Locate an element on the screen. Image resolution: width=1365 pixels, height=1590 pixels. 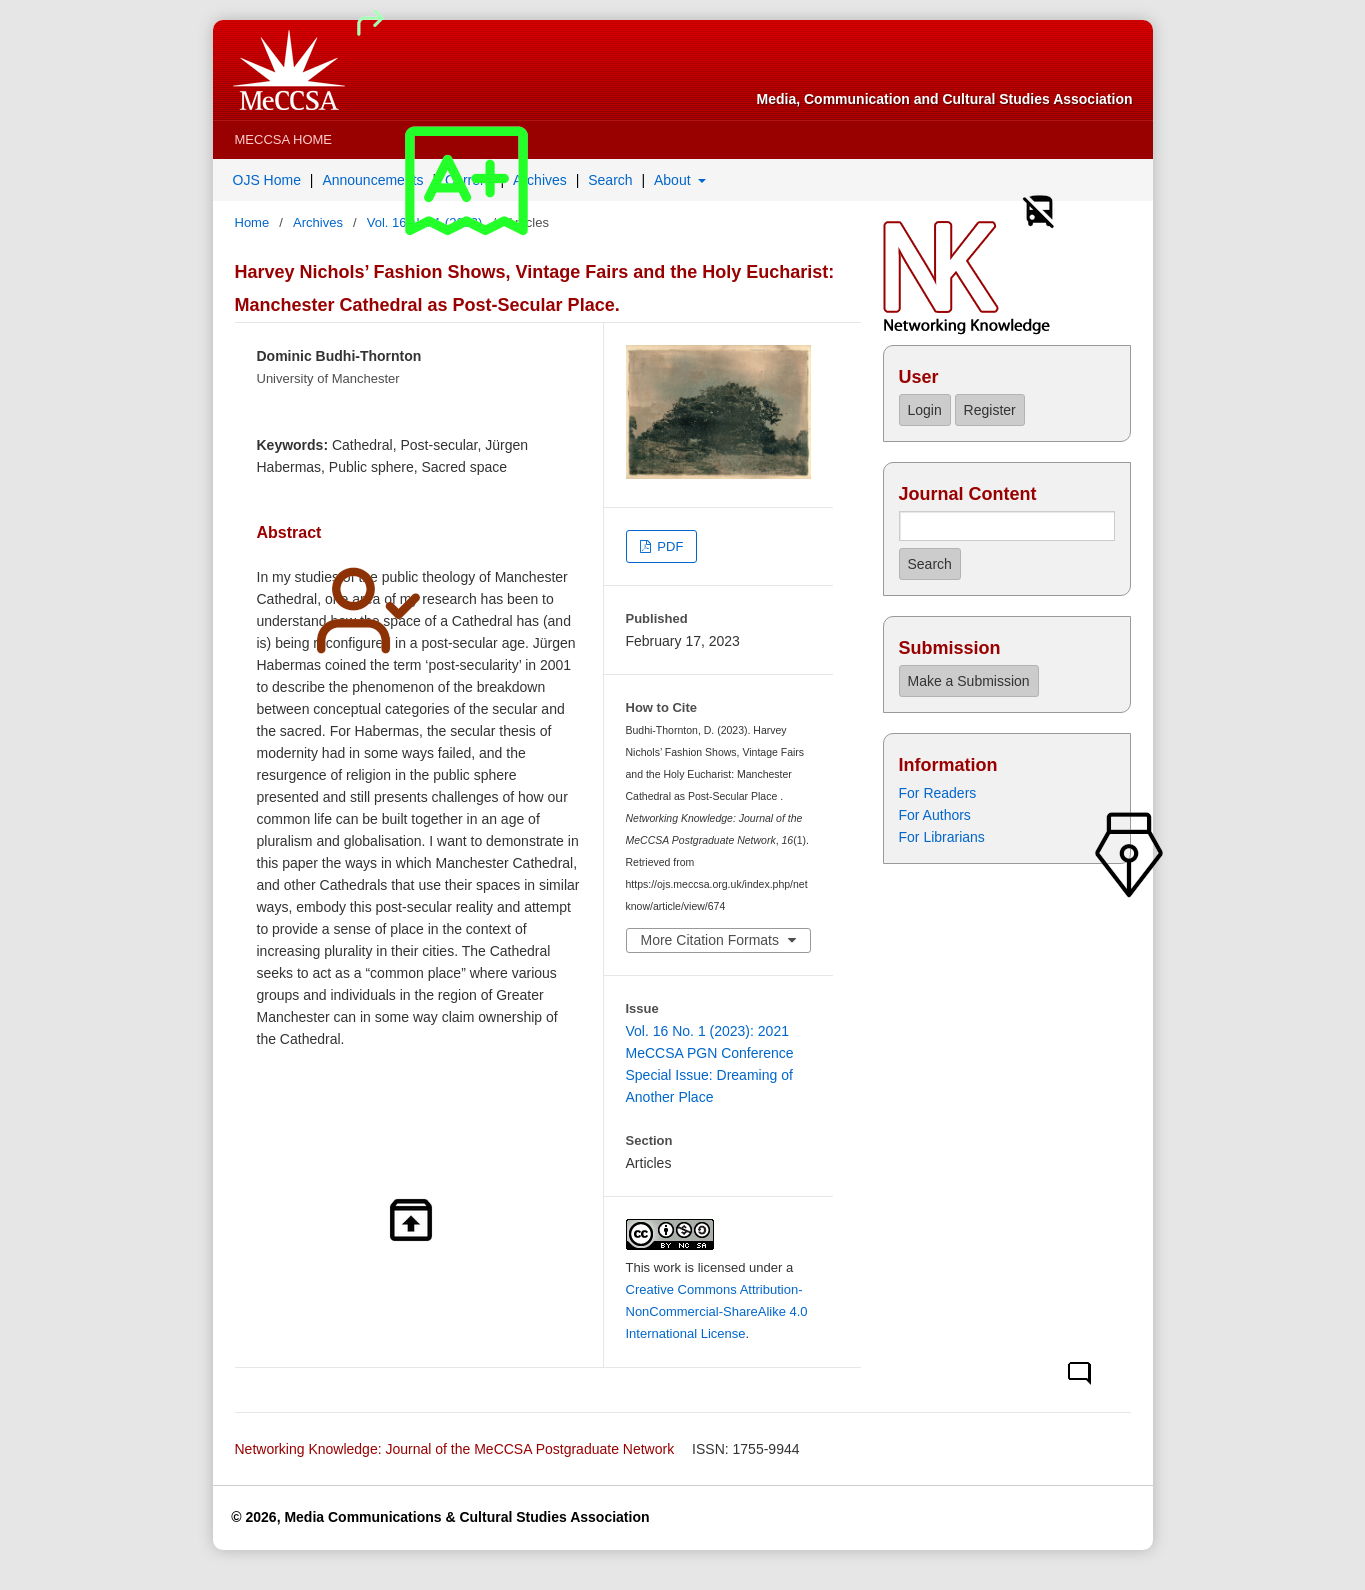
open comments or discussion thread is located at coordinates (1079, 1373).